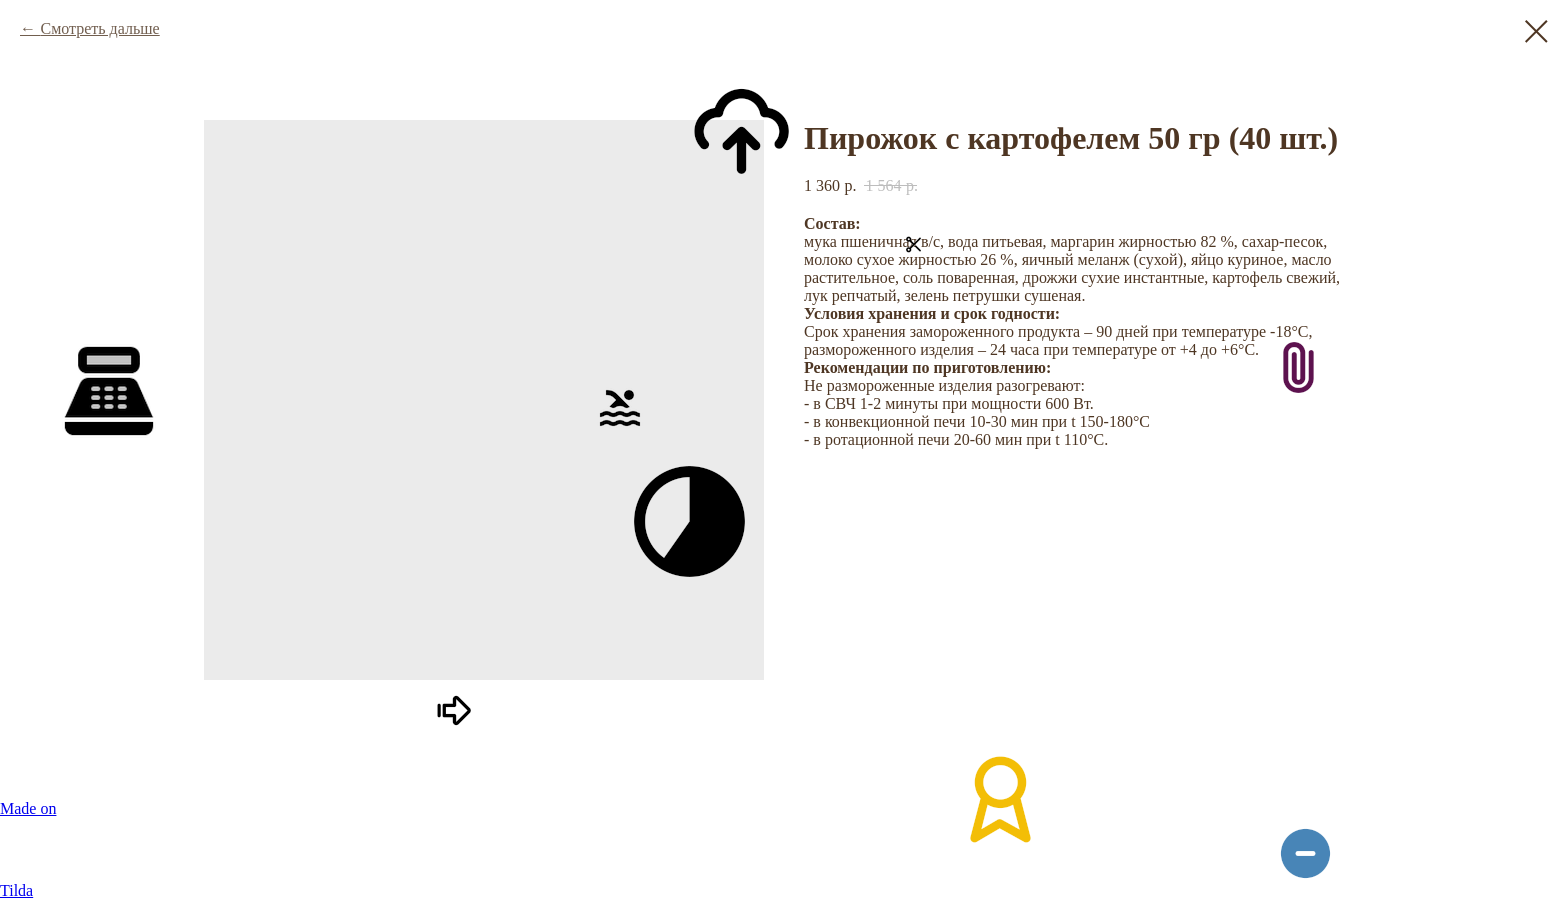 The image size is (1568, 900). What do you see at coordinates (454, 710) in the screenshot?
I see `go to next step or page` at bounding box center [454, 710].